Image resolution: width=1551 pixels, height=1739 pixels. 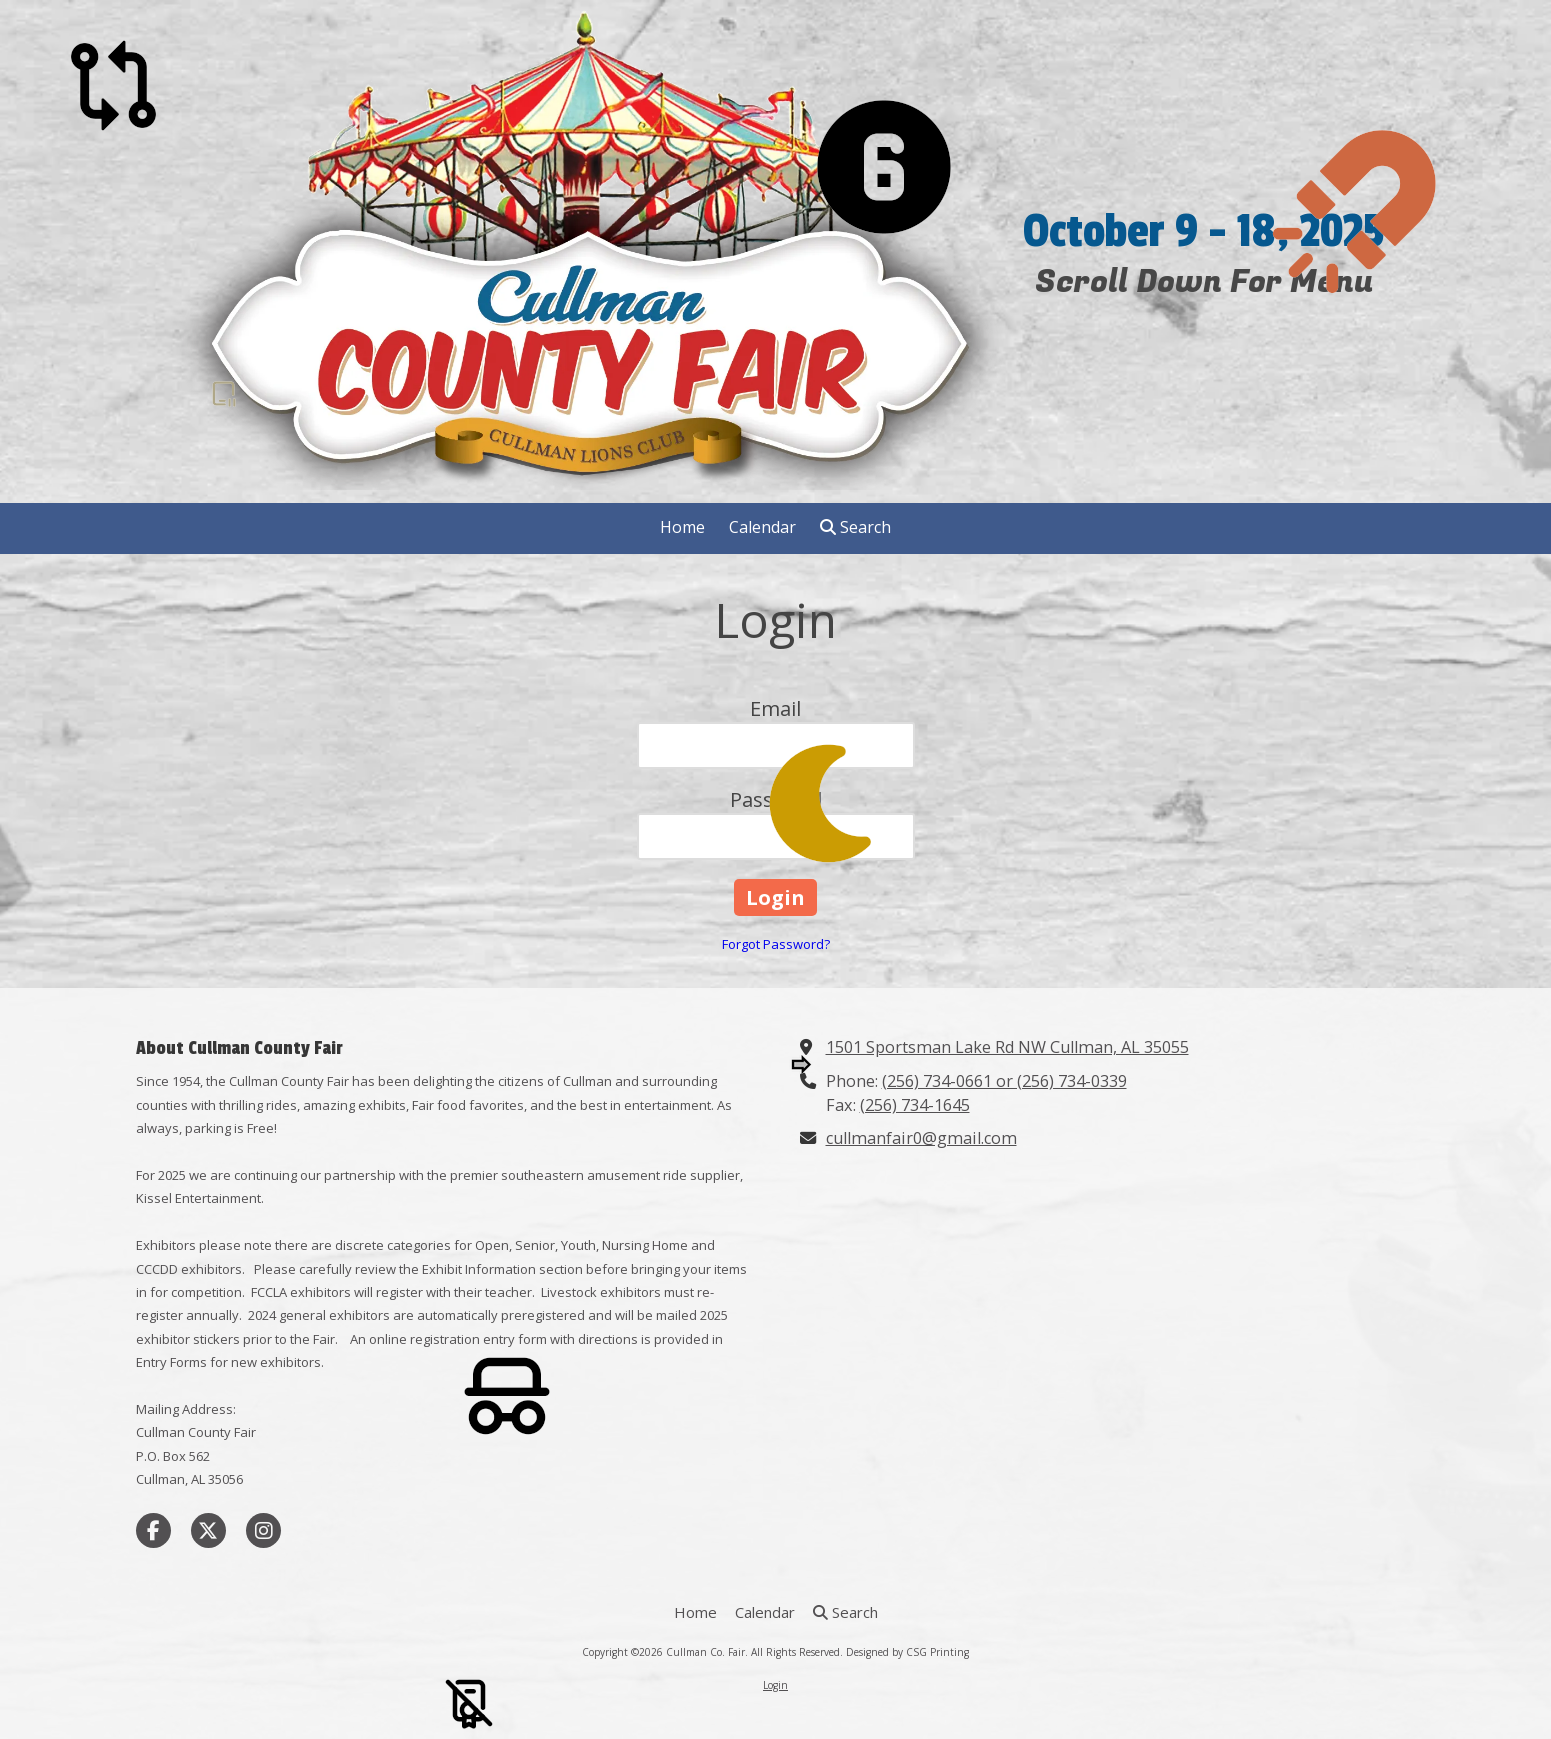 What do you see at coordinates (223, 393) in the screenshot?
I see `pause media playback on iPad` at bounding box center [223, 393].